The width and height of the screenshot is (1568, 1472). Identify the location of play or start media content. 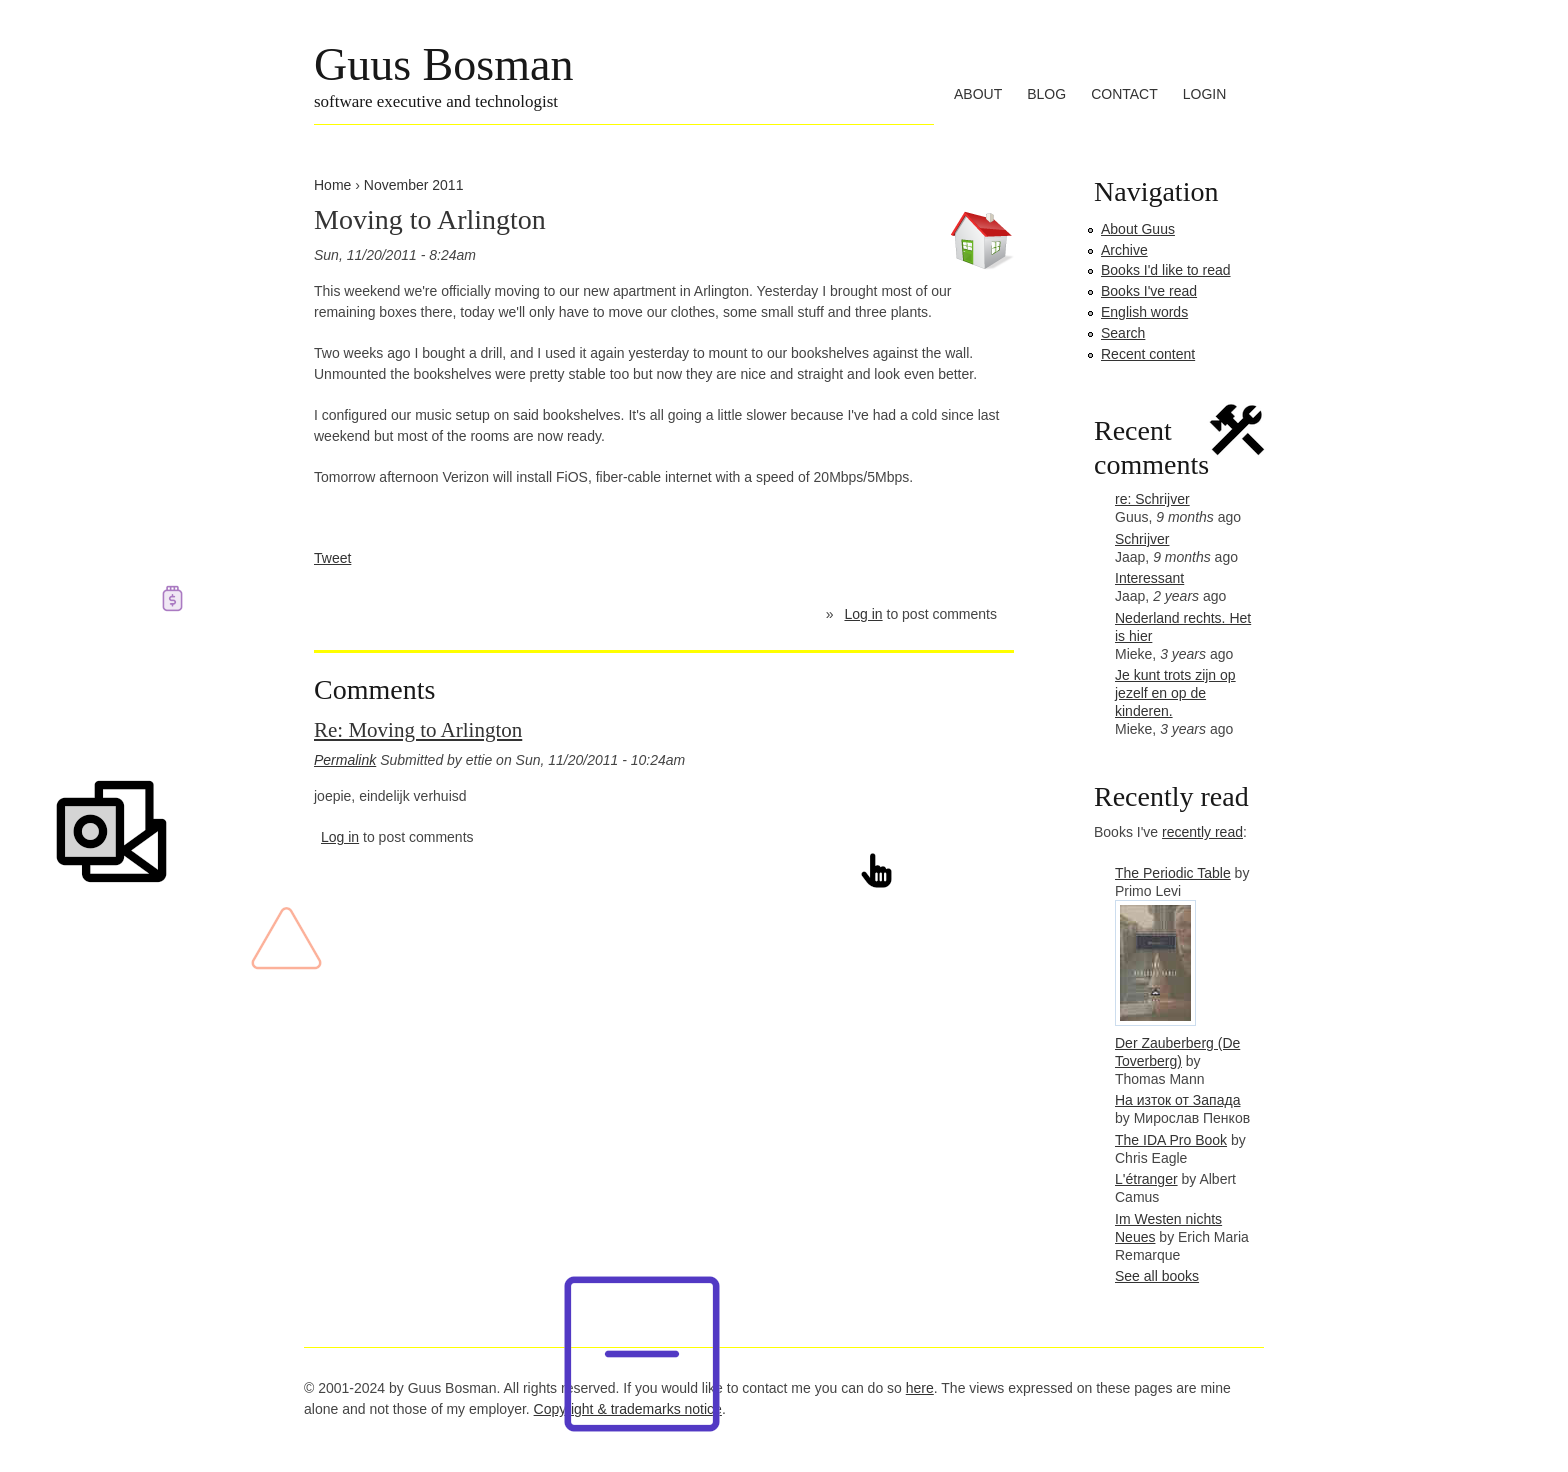
(286, 939).